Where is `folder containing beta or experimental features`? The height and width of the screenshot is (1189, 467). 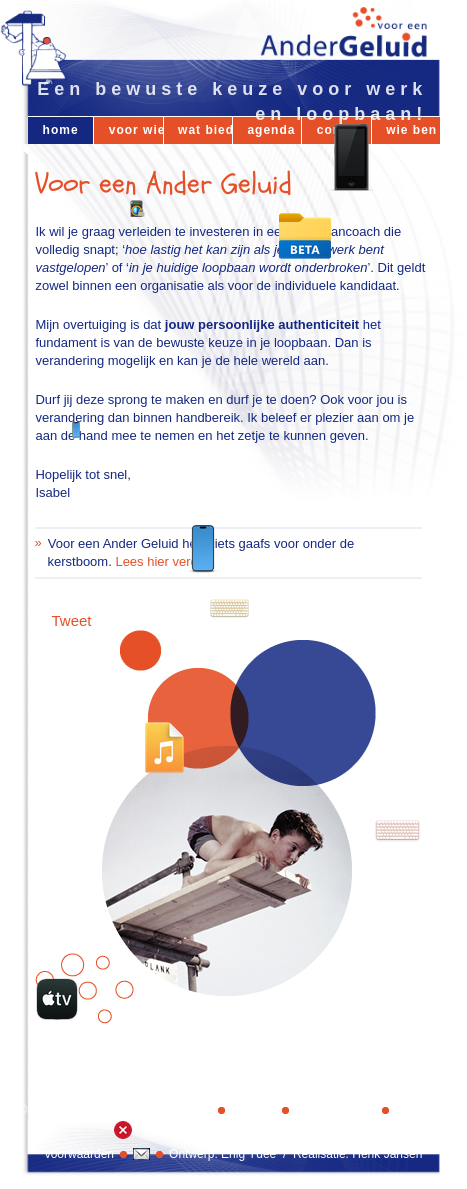 folder containing beta or experimental features is located at coordinates (305, 235).